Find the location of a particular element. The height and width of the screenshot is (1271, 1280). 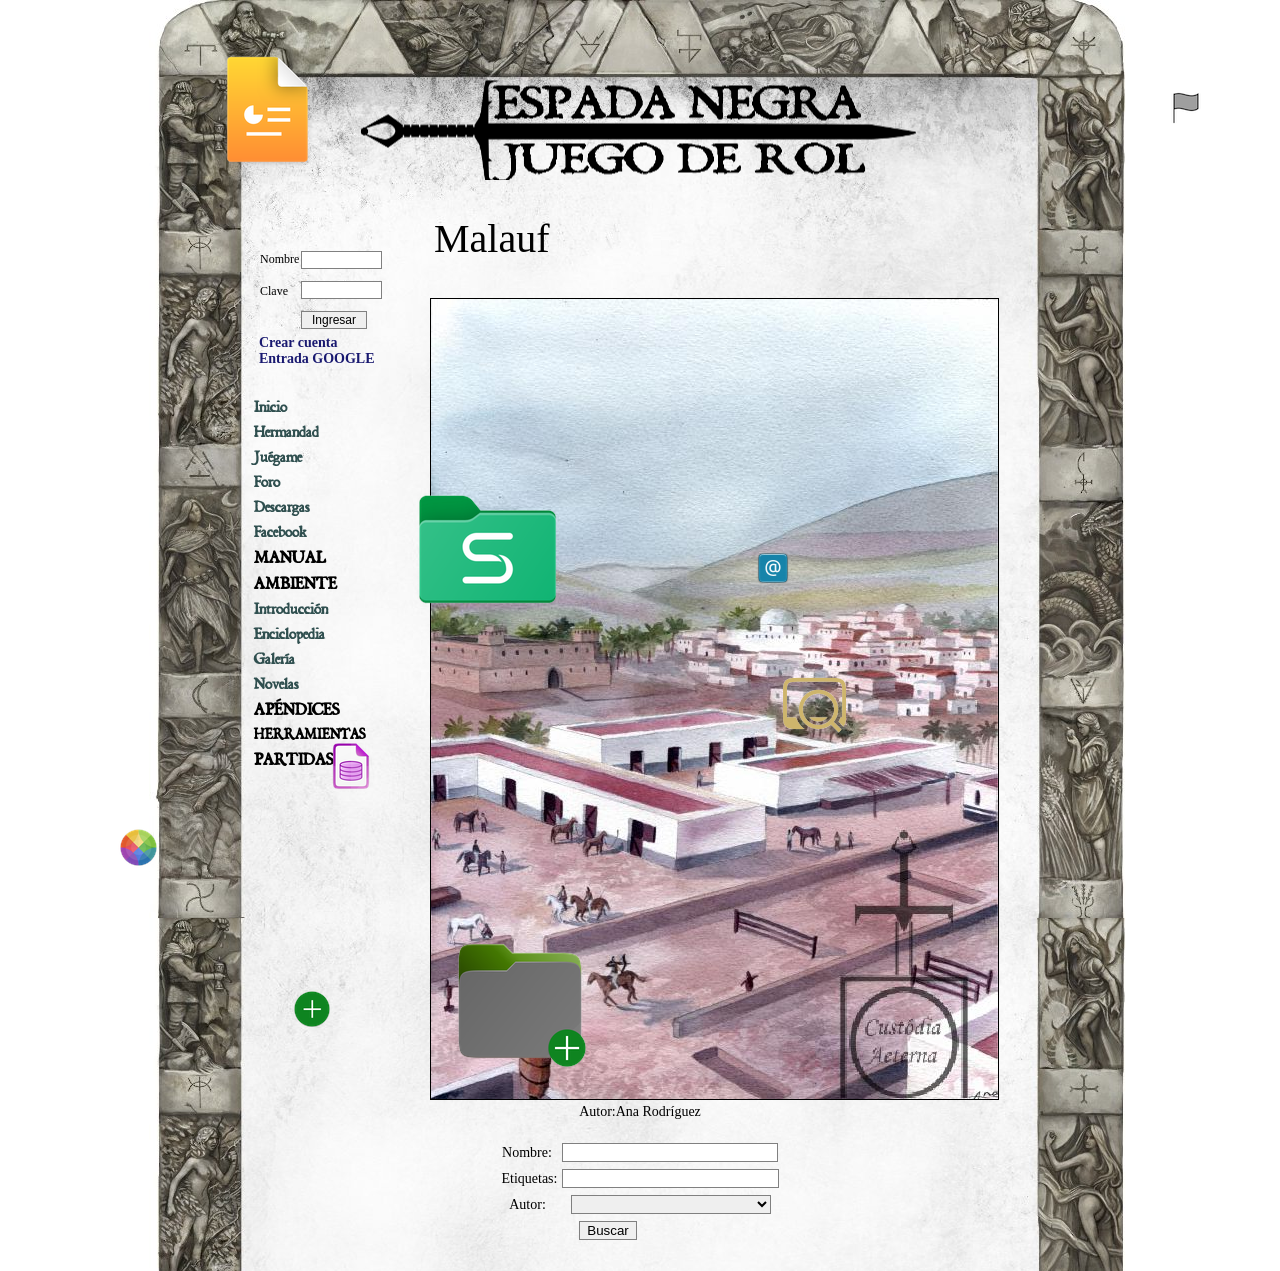

open image viewer application is located at coordinates (814, 701).